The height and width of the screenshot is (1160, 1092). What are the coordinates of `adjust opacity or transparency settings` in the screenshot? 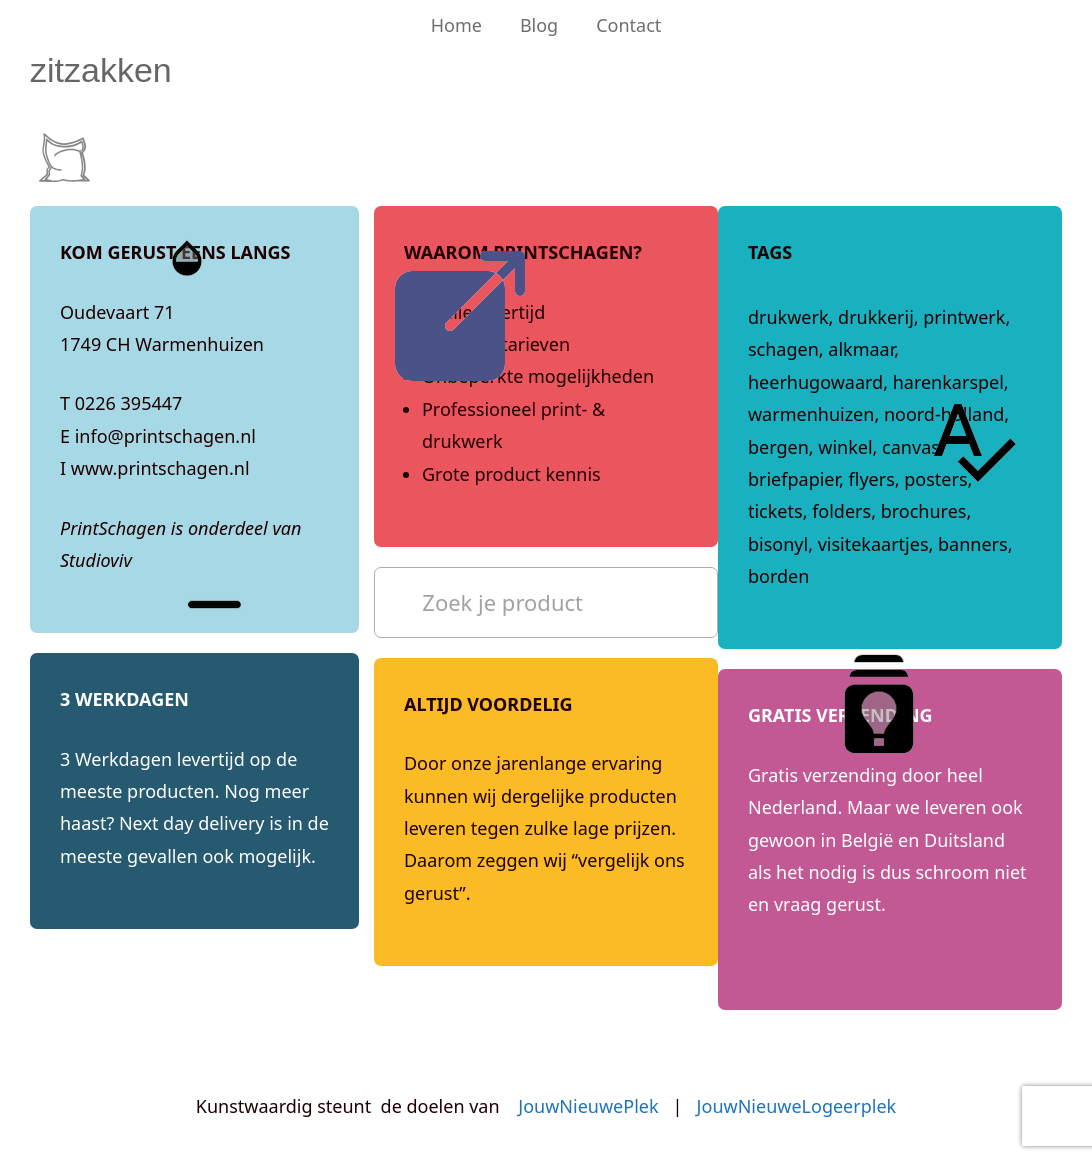 It's located at (187, 258).